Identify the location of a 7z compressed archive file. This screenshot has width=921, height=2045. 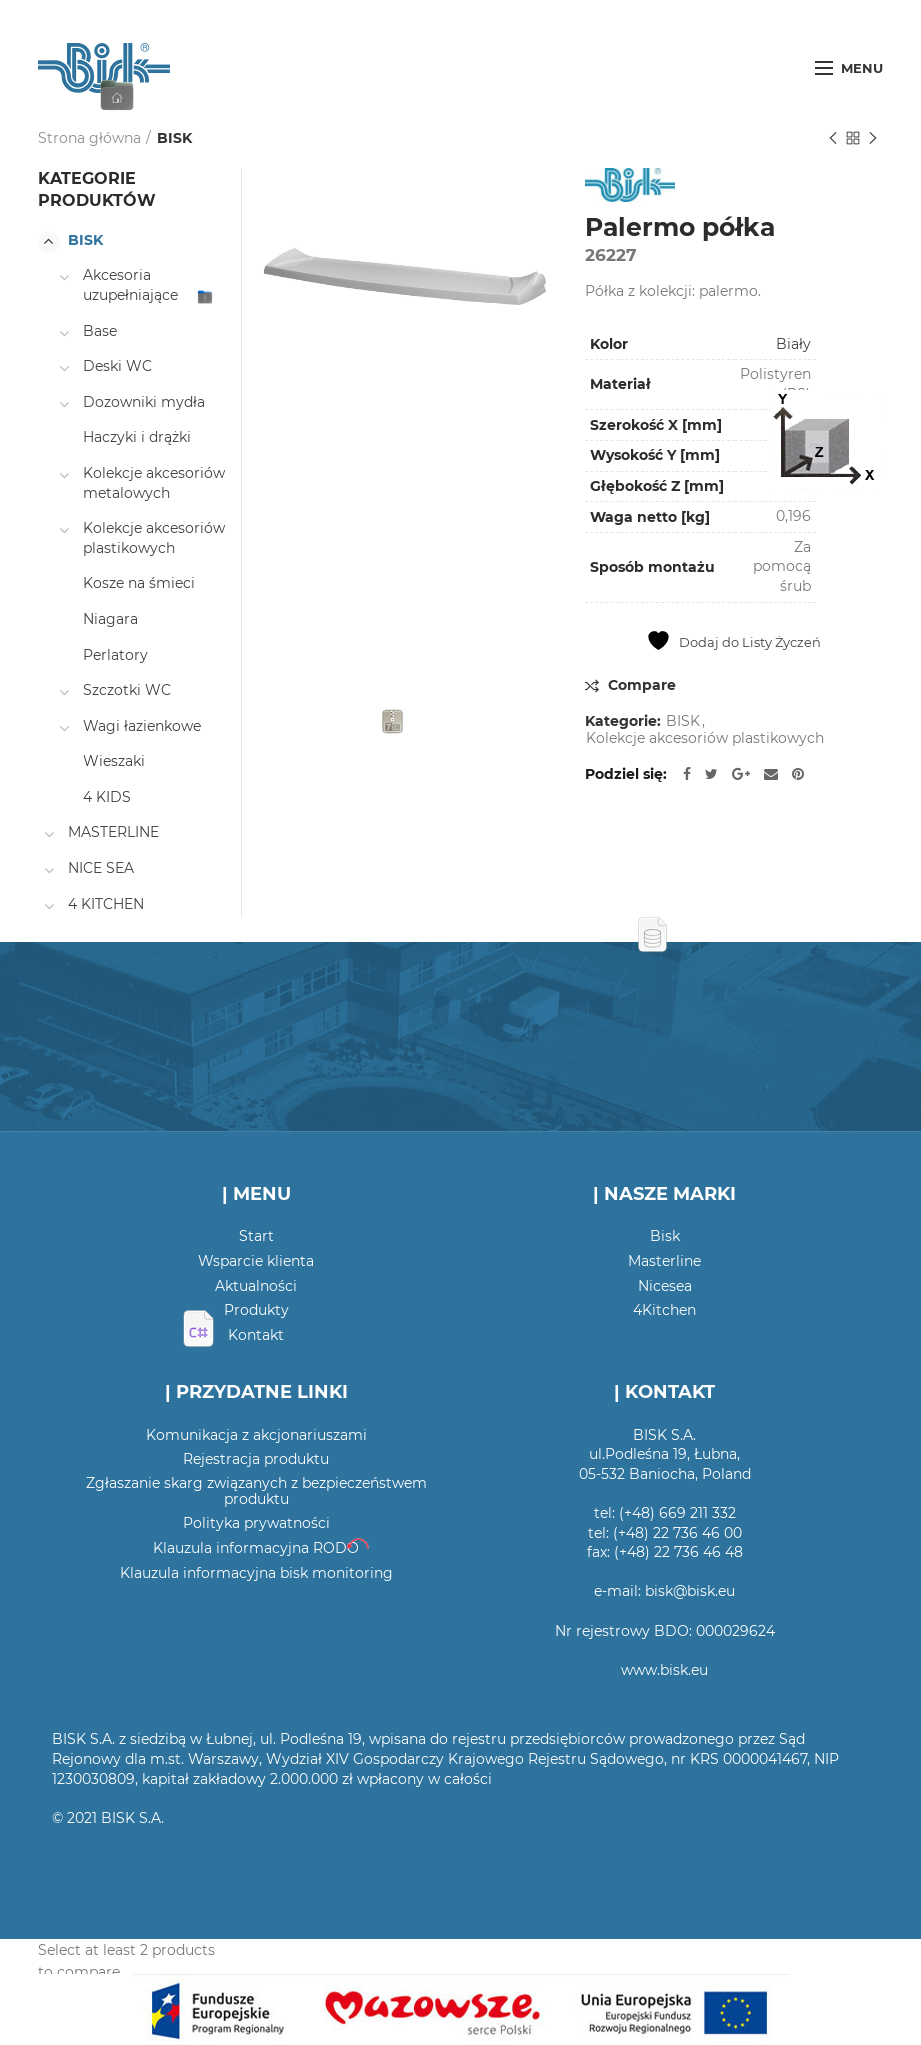
(392, 721).